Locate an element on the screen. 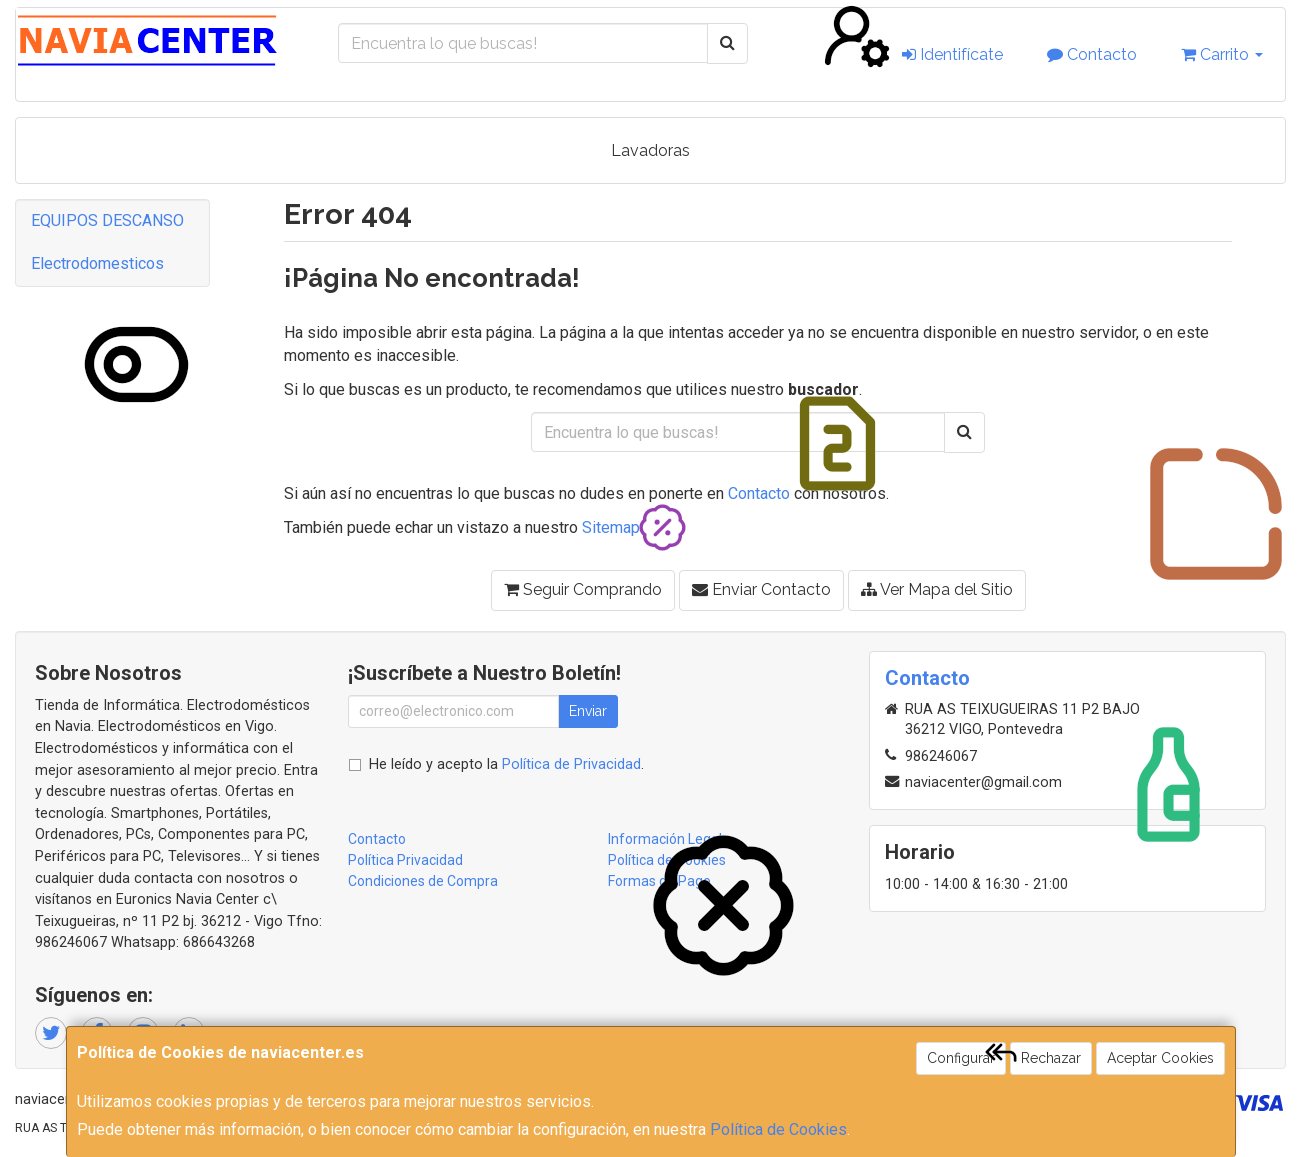 The height and width of the screenshot is (1157, 1301). reply to all recipients of an email or message is located at coordinates (1001, 1052).